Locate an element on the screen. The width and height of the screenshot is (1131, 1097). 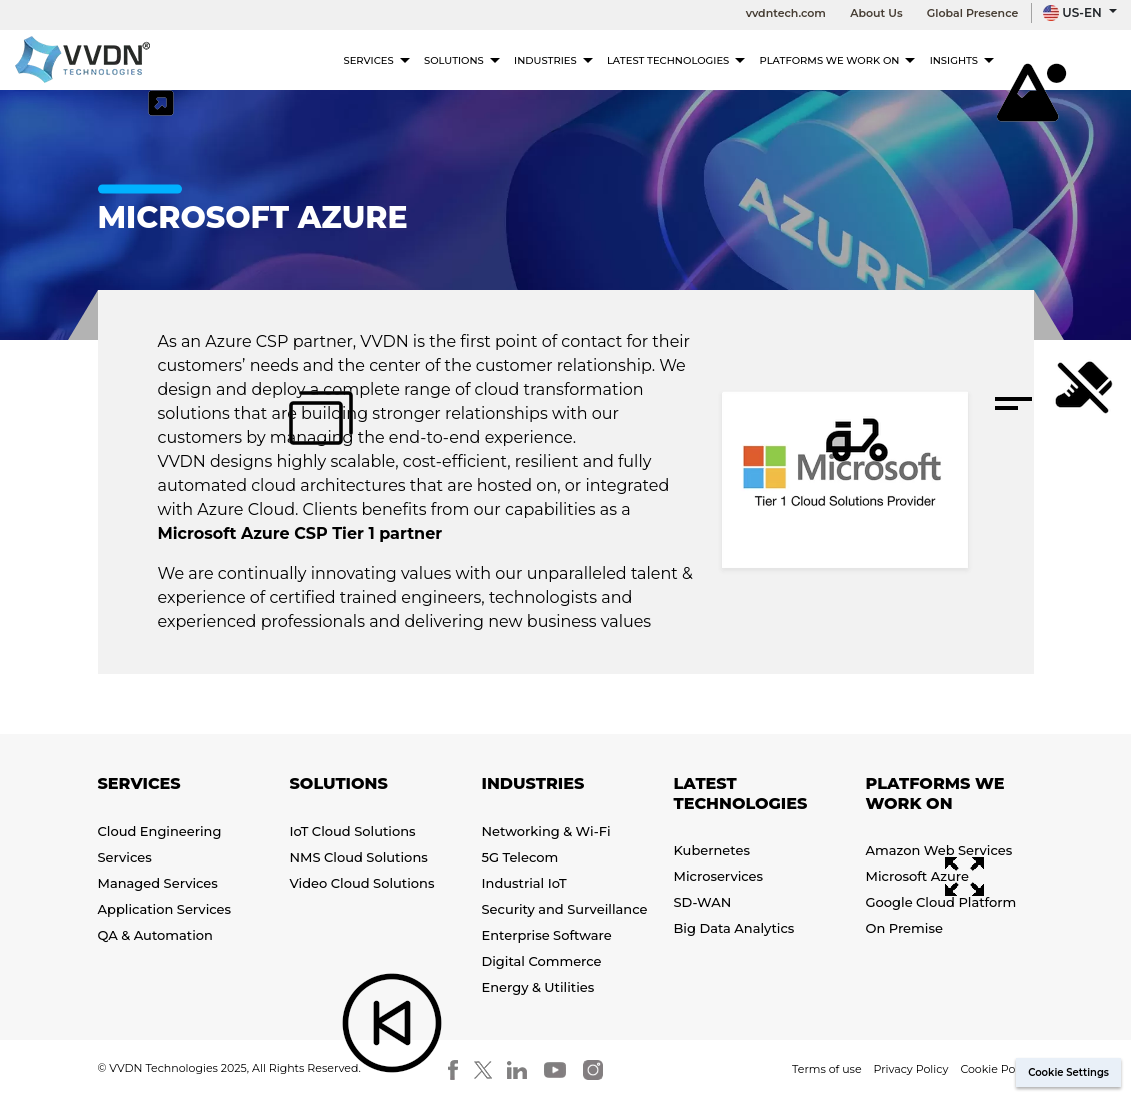
view photos or gallery is located at coordinates (1031, 94).